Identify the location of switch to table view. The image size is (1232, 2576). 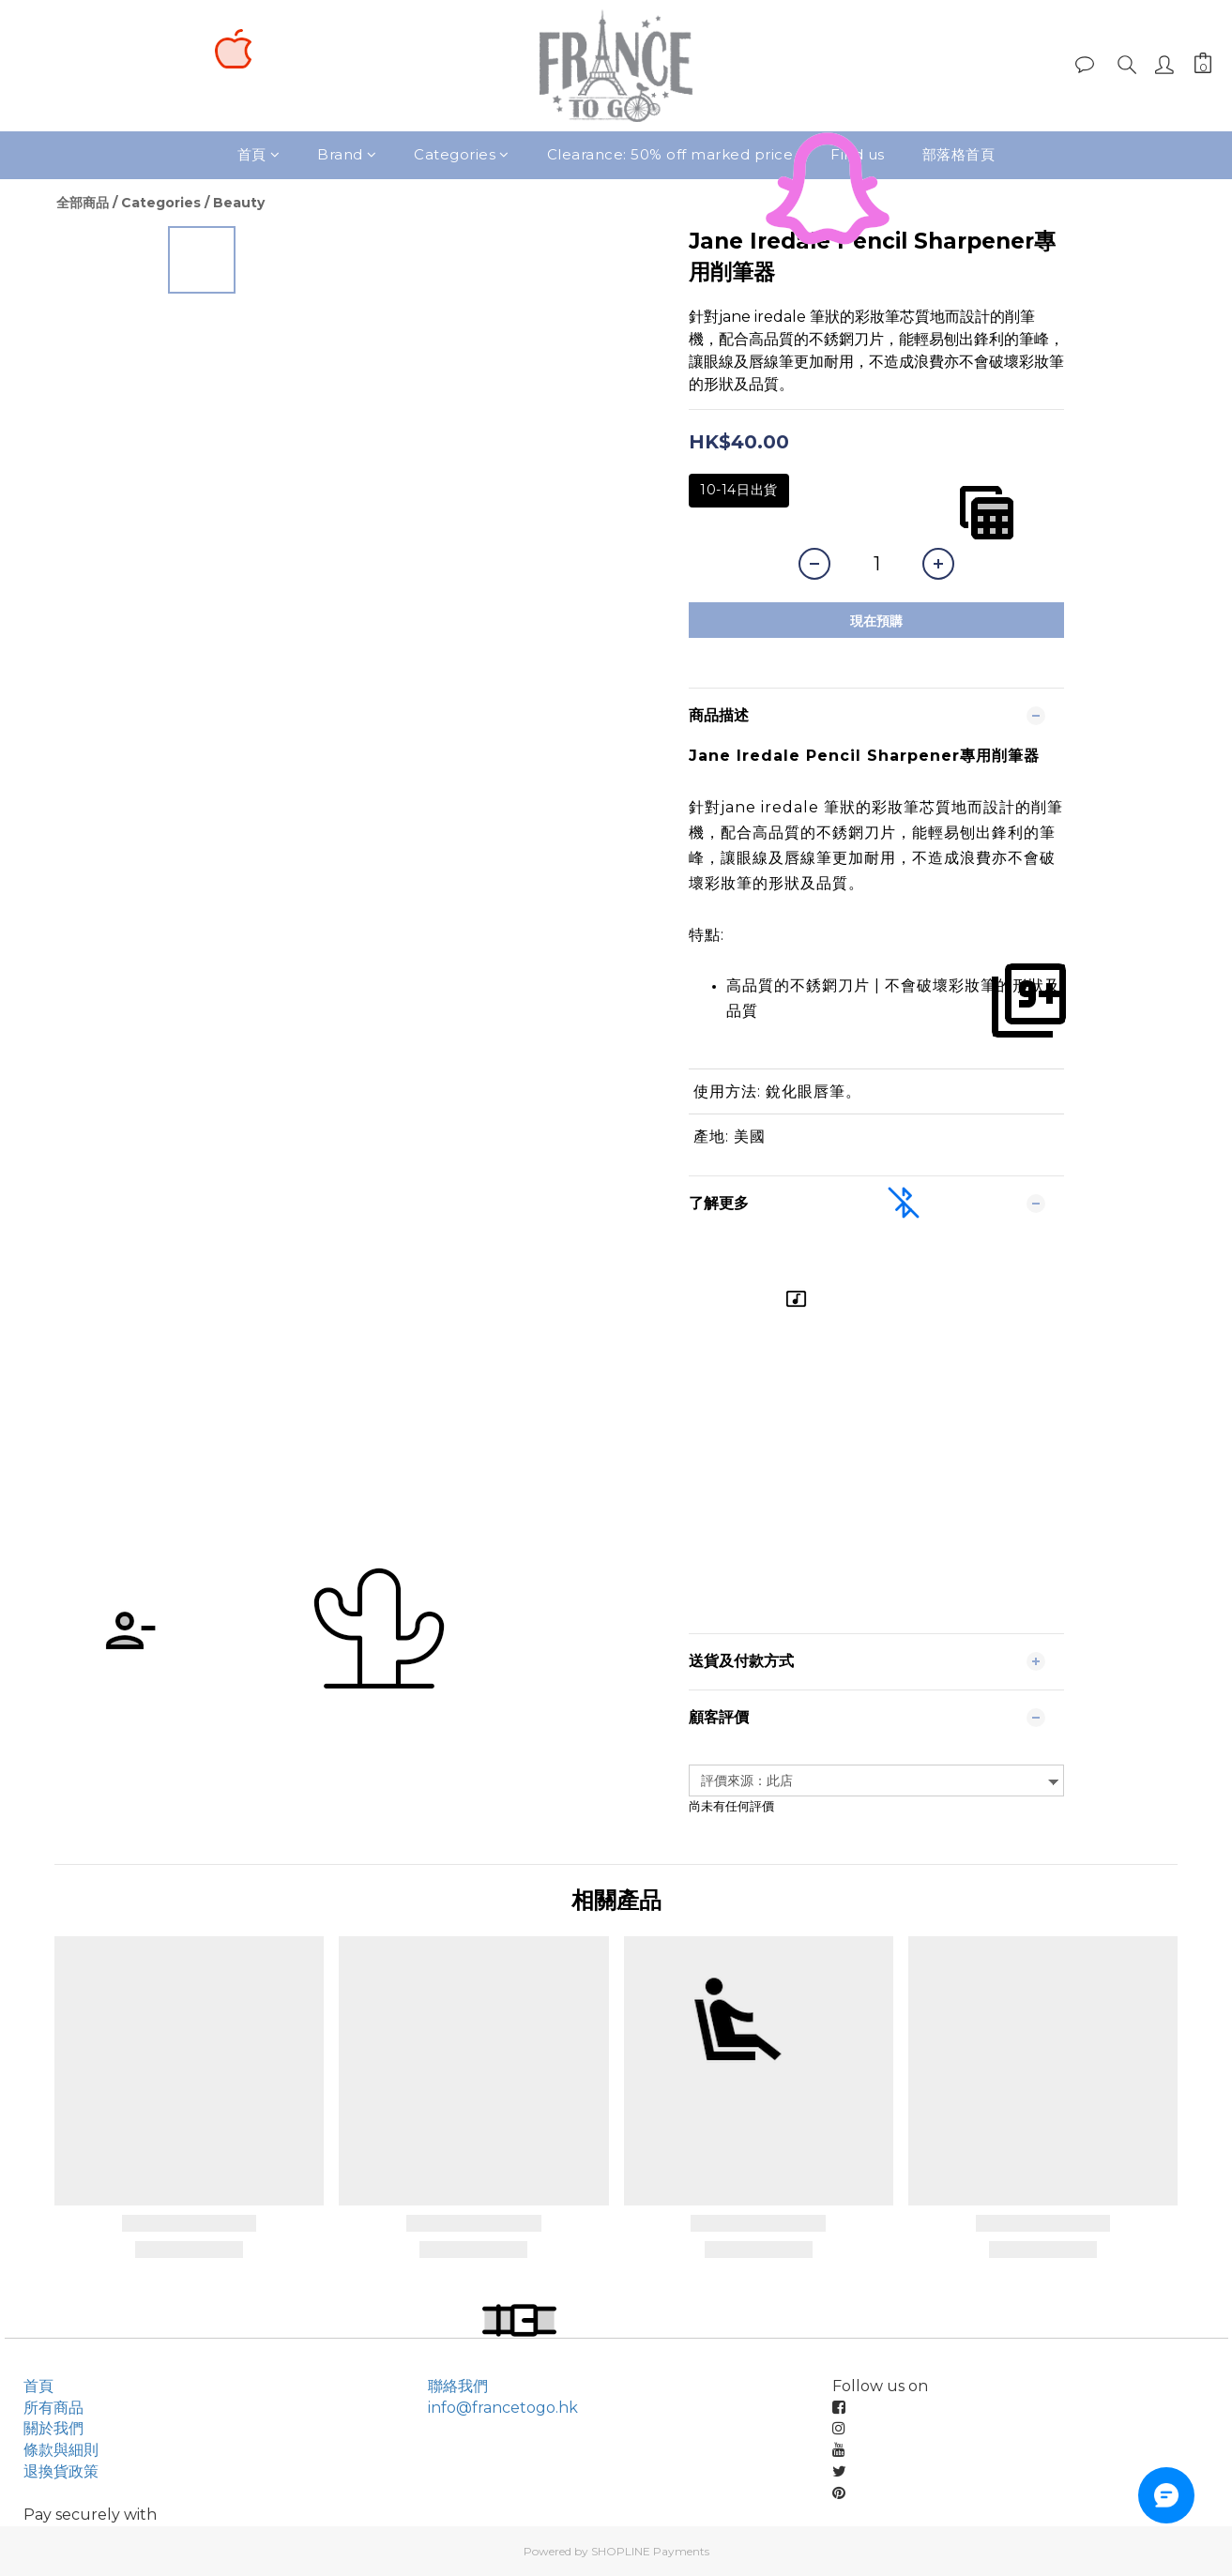
(986, 512).